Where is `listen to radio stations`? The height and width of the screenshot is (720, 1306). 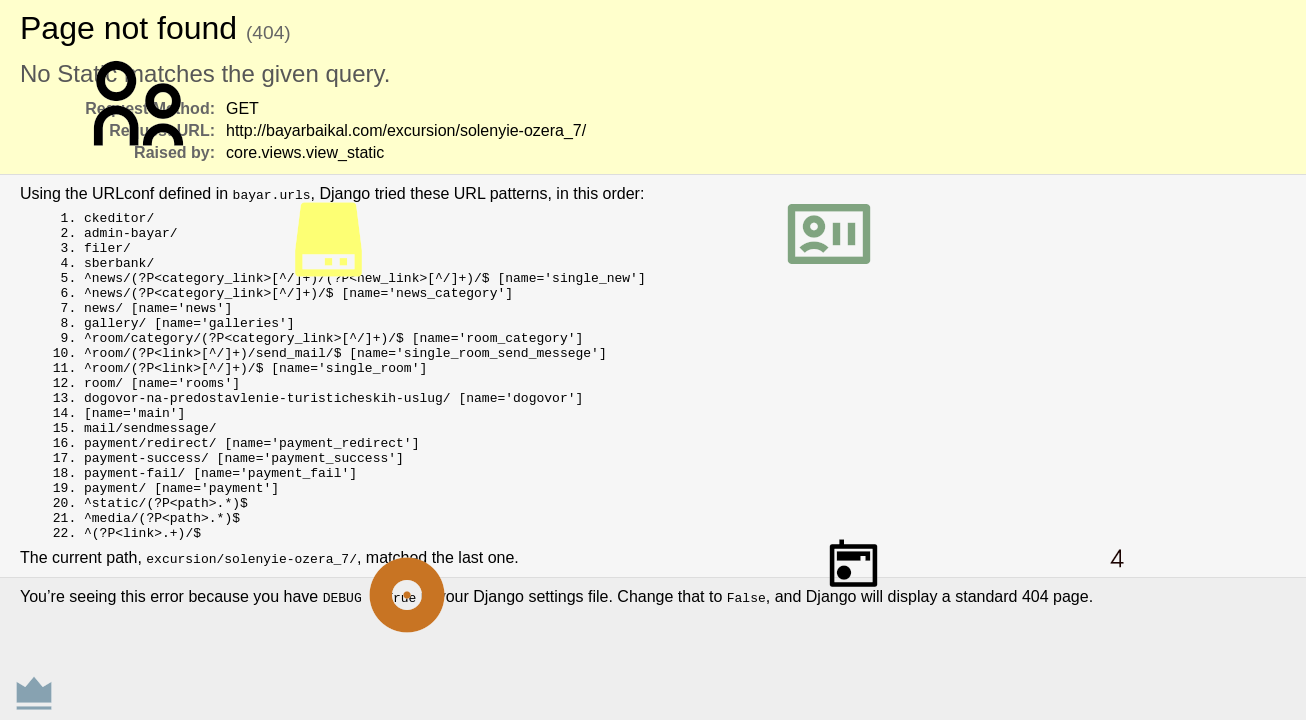
listen to radio stations is located at coordinates (853, 565).